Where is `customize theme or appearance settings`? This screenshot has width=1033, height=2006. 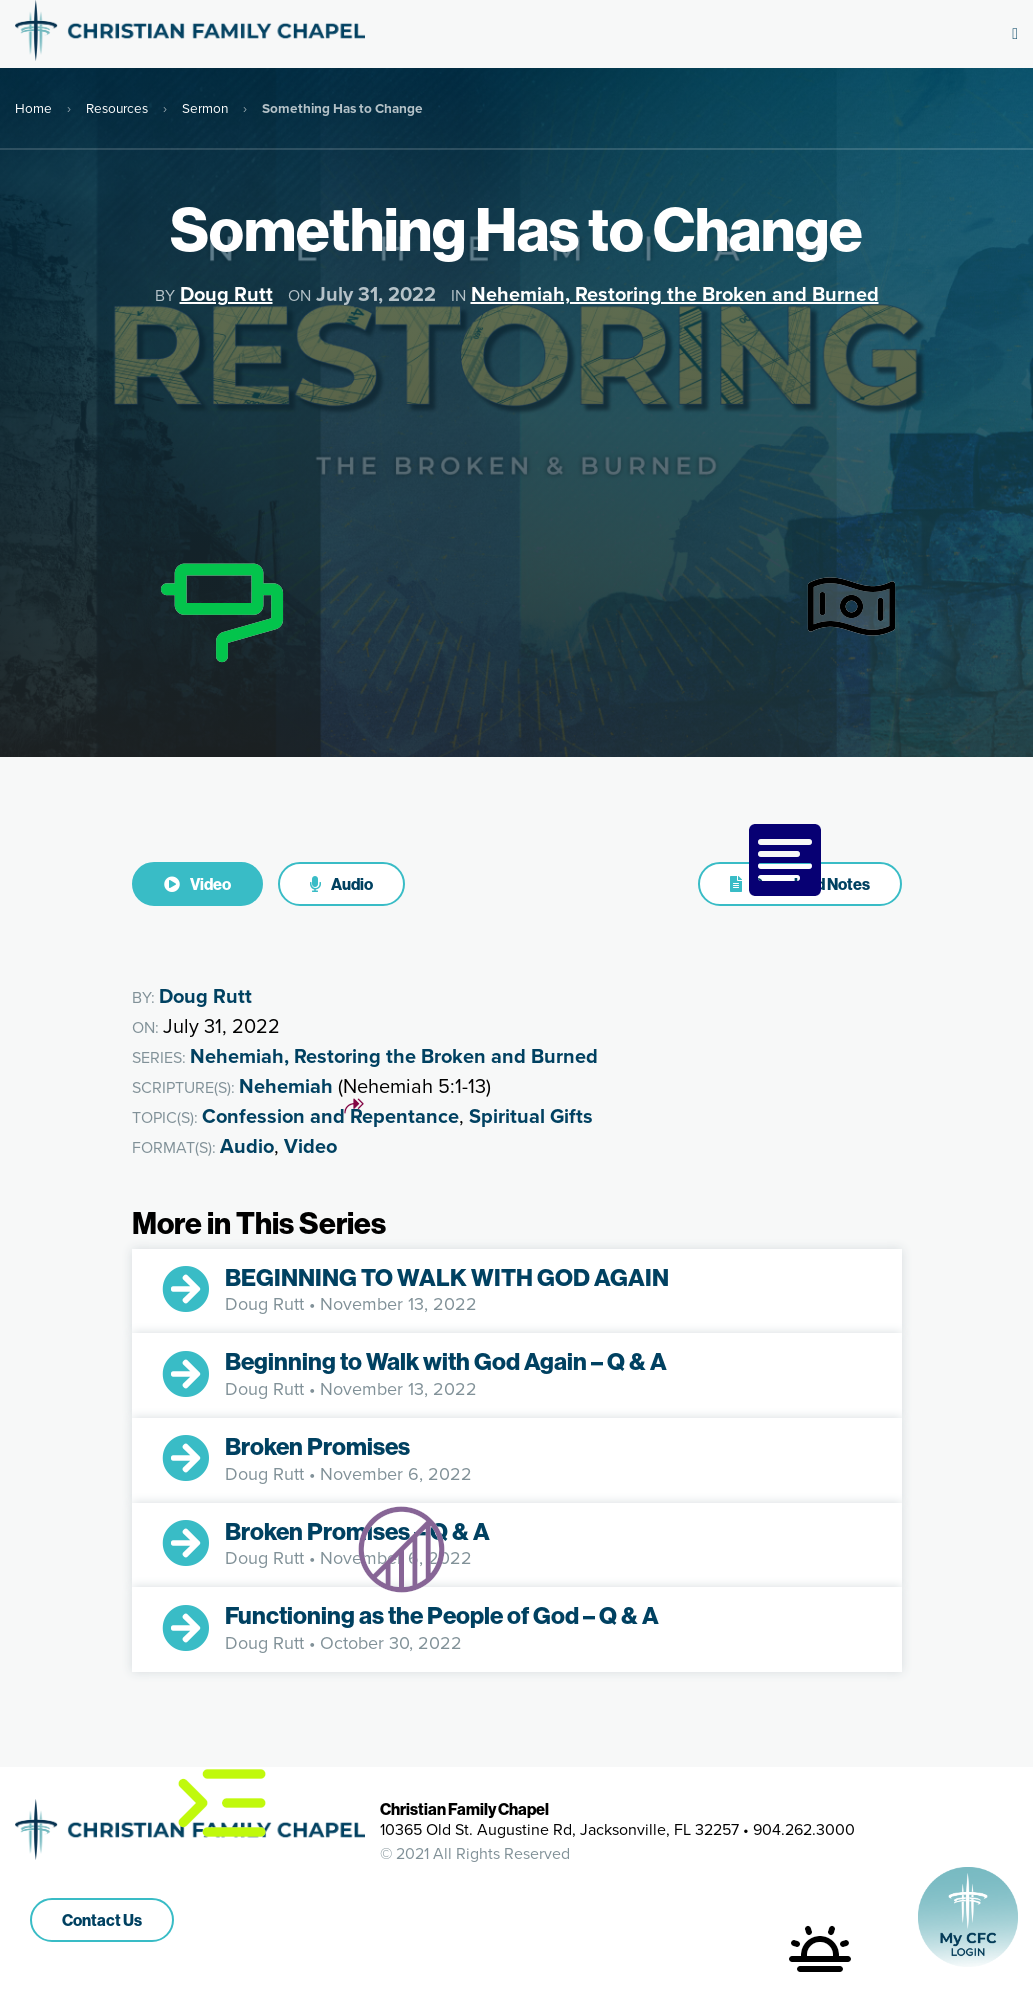 customize theme or appearance settings is located at coordinates (222, 605).